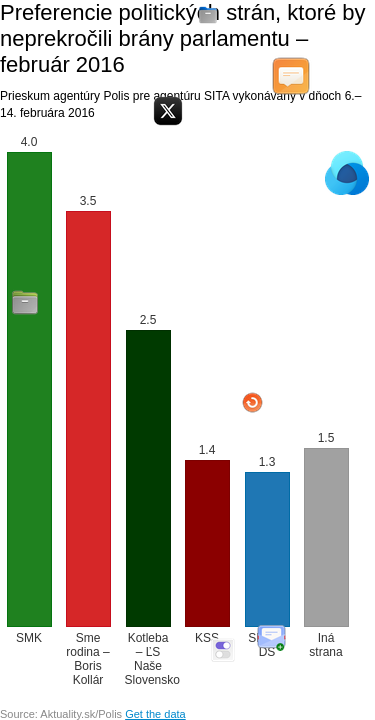 The image size is (375, 720). What do you see at coordinates (291, 76) in the screenshot?
I see `open instant messaging app` at bounding box center [291, 76].